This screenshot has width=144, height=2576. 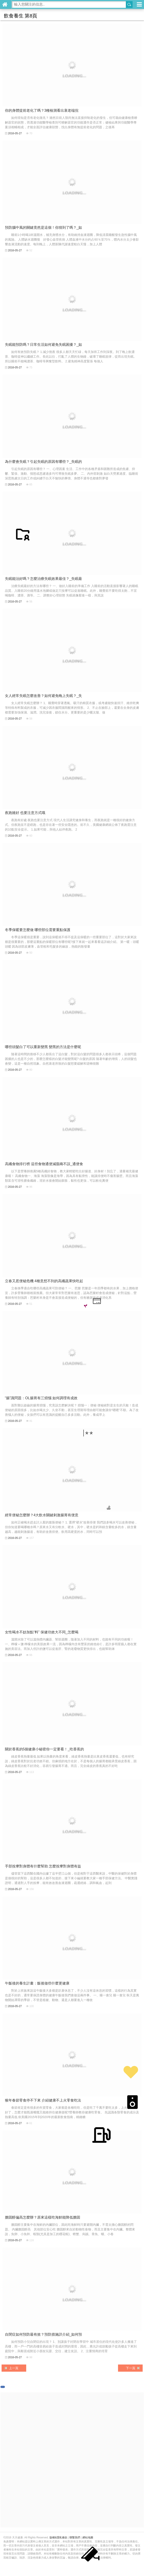 What do you see at coordinates (90, 2555) in the screenshot?
I see `access security camera feed` at bounding box center [90, 2555].